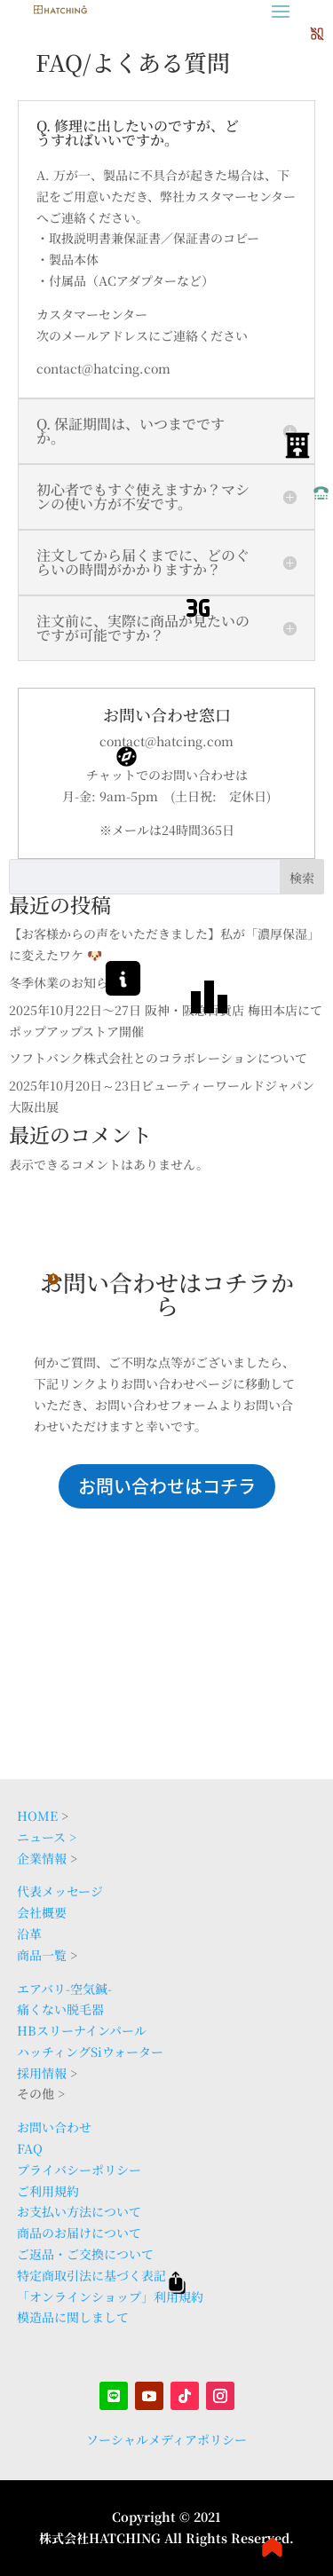 The width and height of the screenshot is (333, 2576). What do you see at coordinates (297, 445) in the screenshot?
I see `find nearby hotels or accommodations` at bounding box center [297, 445].